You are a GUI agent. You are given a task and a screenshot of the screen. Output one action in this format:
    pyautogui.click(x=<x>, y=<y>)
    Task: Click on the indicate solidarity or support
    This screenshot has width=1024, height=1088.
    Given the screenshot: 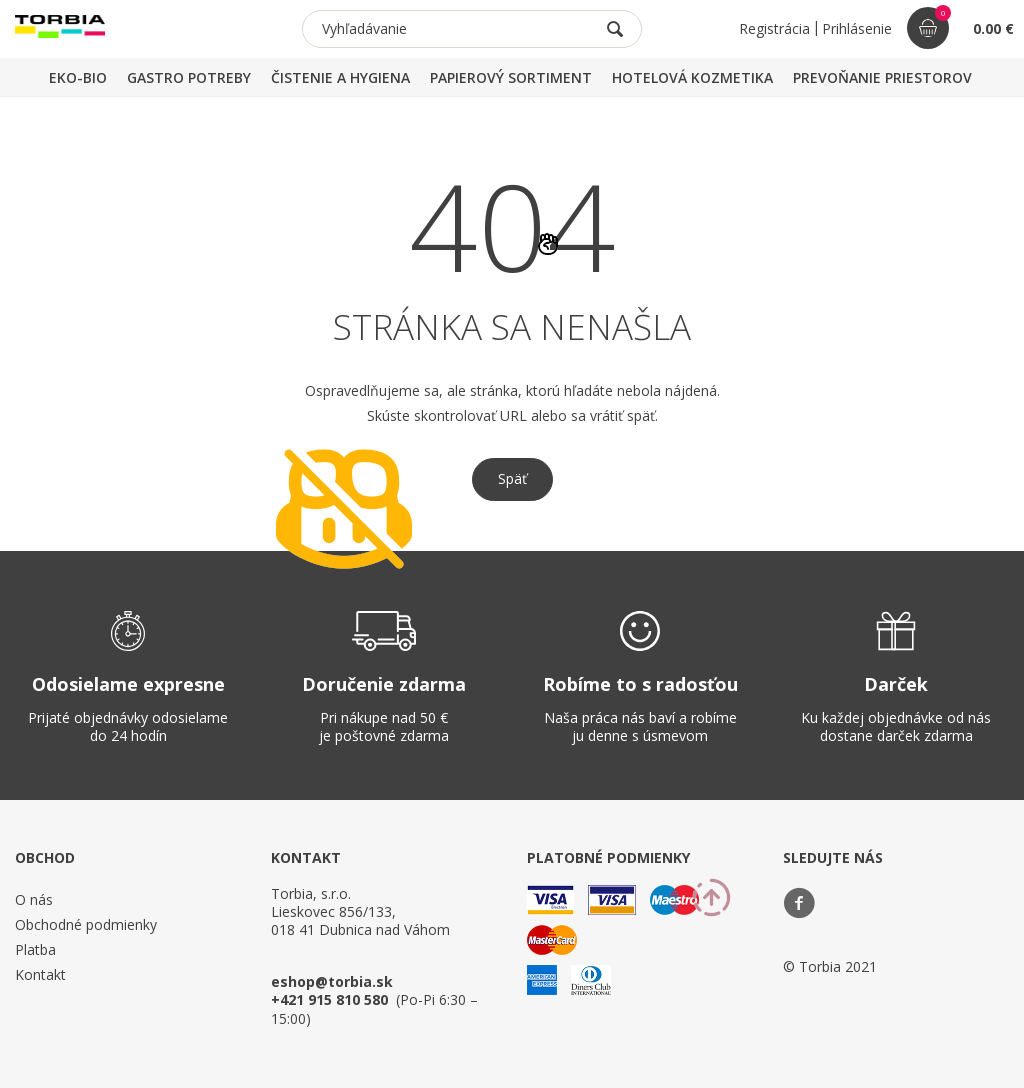 What is the action you would take?
    pyautogui.click(x=548, y=244)
    